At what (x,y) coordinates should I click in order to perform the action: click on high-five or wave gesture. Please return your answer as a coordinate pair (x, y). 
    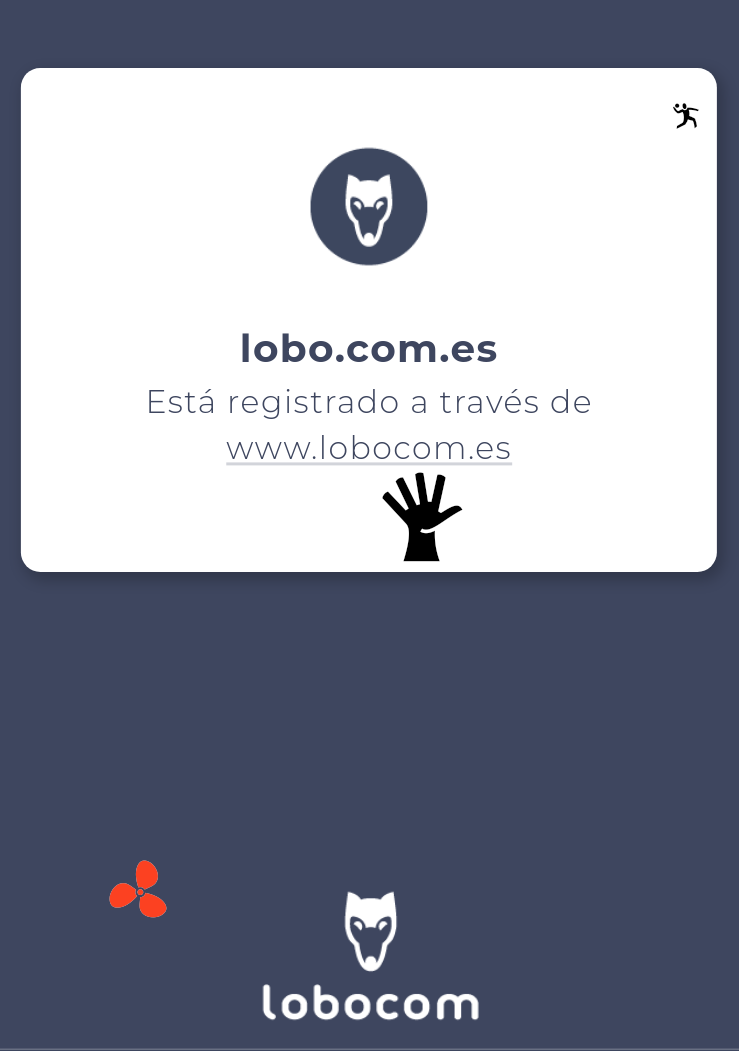
    Looking at the image, I should click on (421, 517).